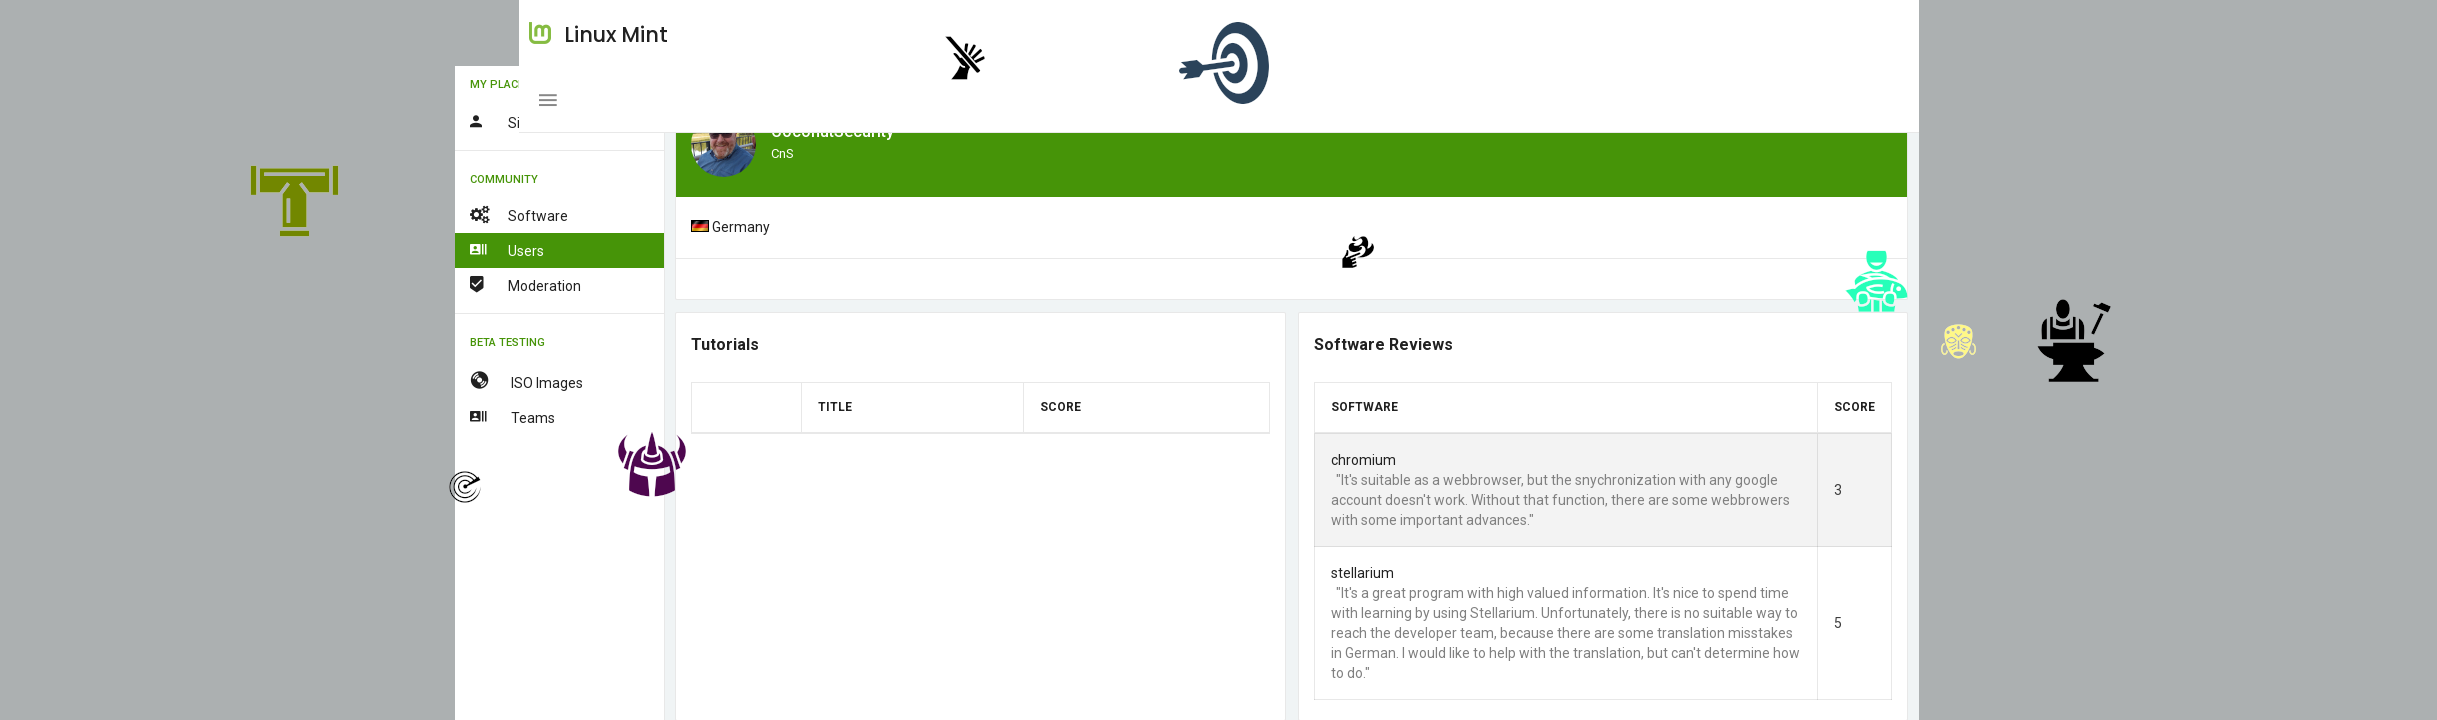 This screenshot has width=2437, height=720. Describe the element at coordinates (465, 487) in the screenshot. I see `scan for nearby objects or enemies` at that location.